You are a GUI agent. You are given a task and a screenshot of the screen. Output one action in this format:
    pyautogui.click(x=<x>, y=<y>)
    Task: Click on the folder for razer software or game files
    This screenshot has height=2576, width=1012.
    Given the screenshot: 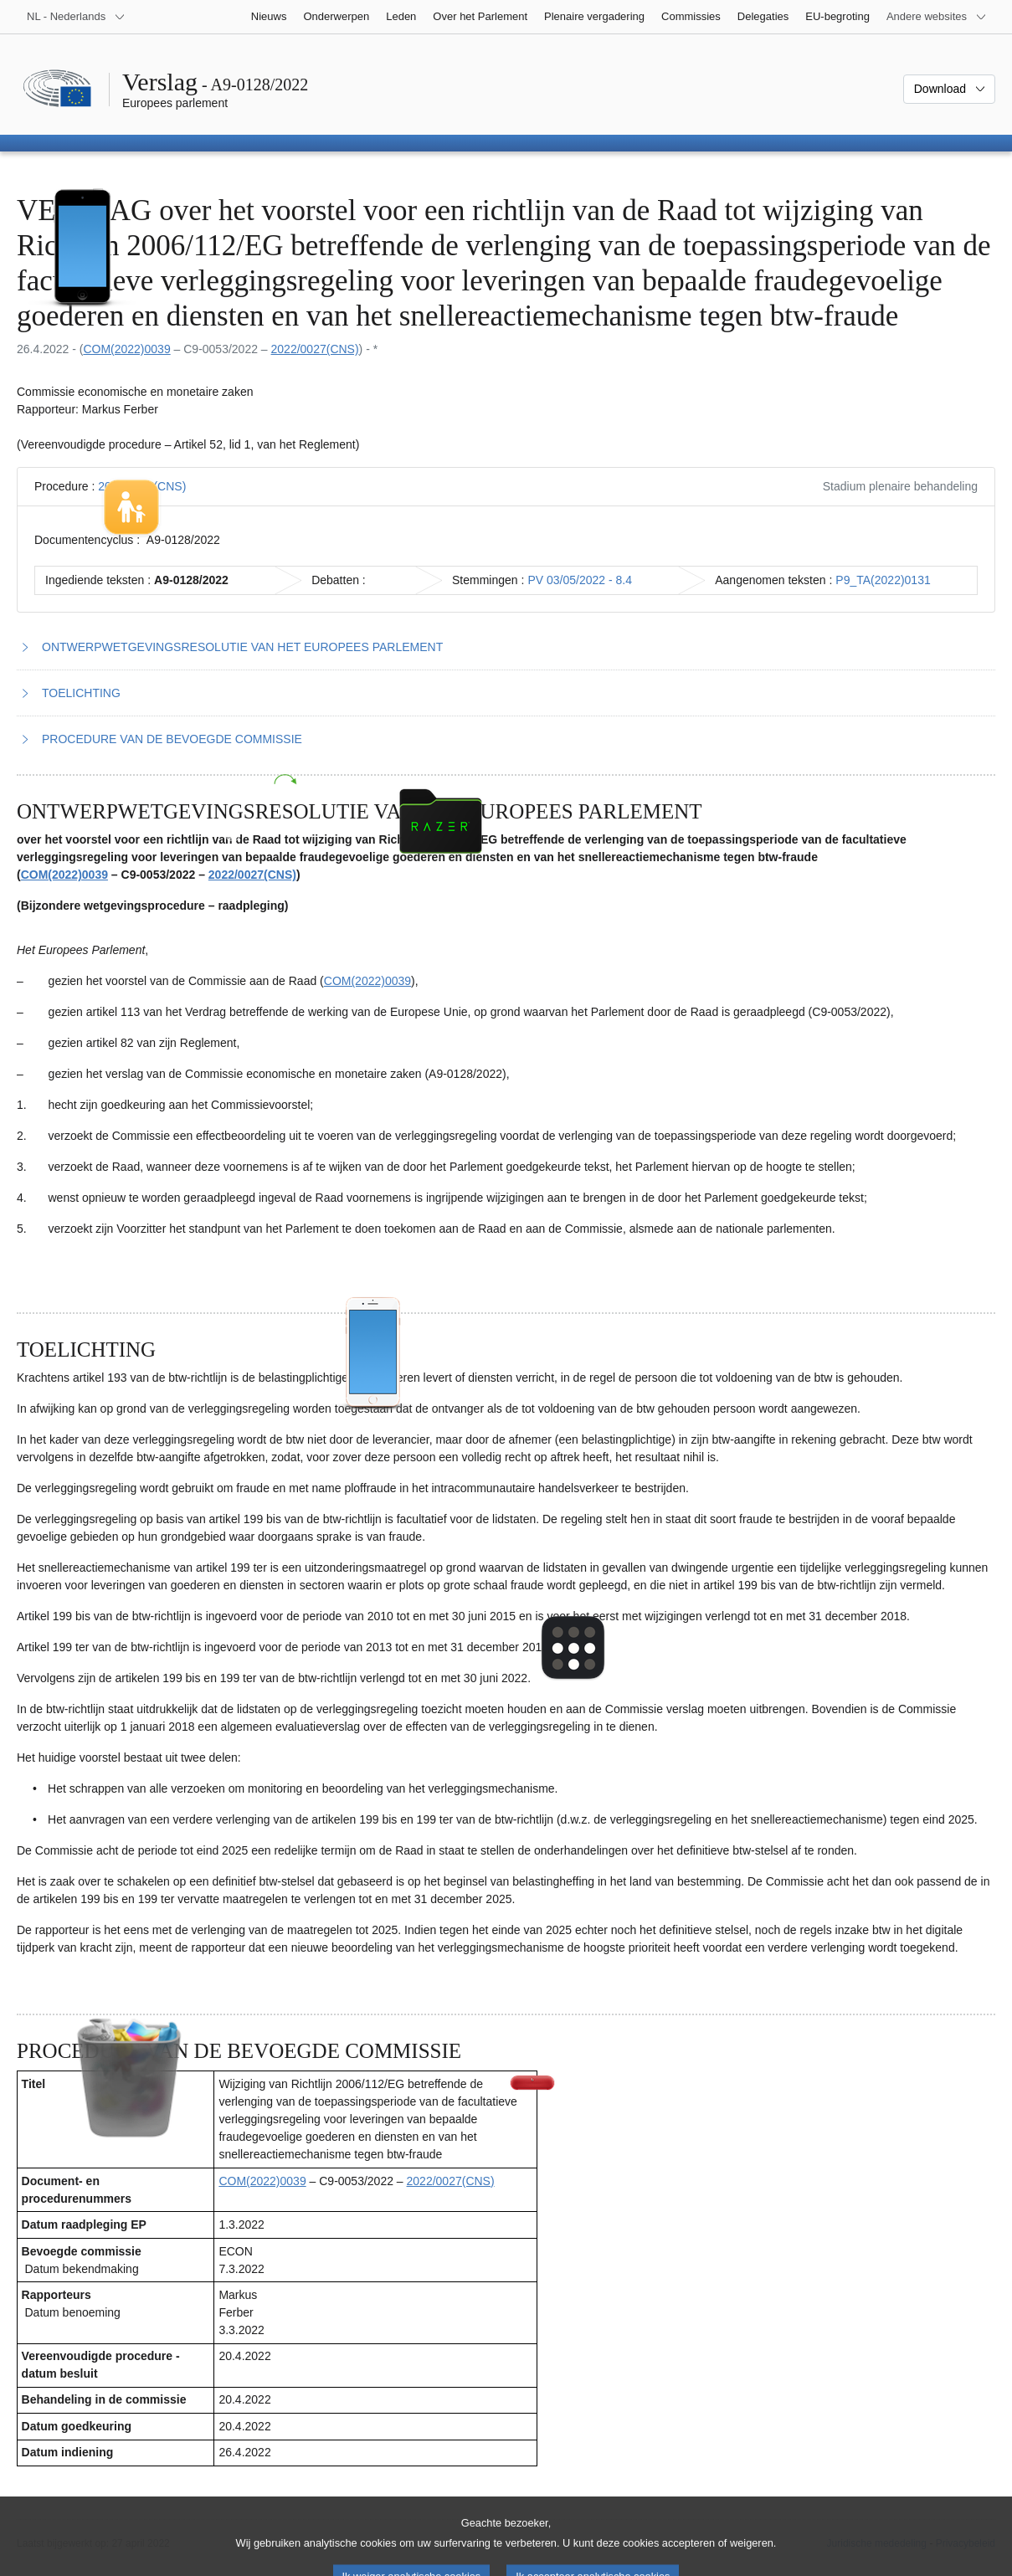 What is the action you would take?
    pyautogui.click(x=440, y=824)
    